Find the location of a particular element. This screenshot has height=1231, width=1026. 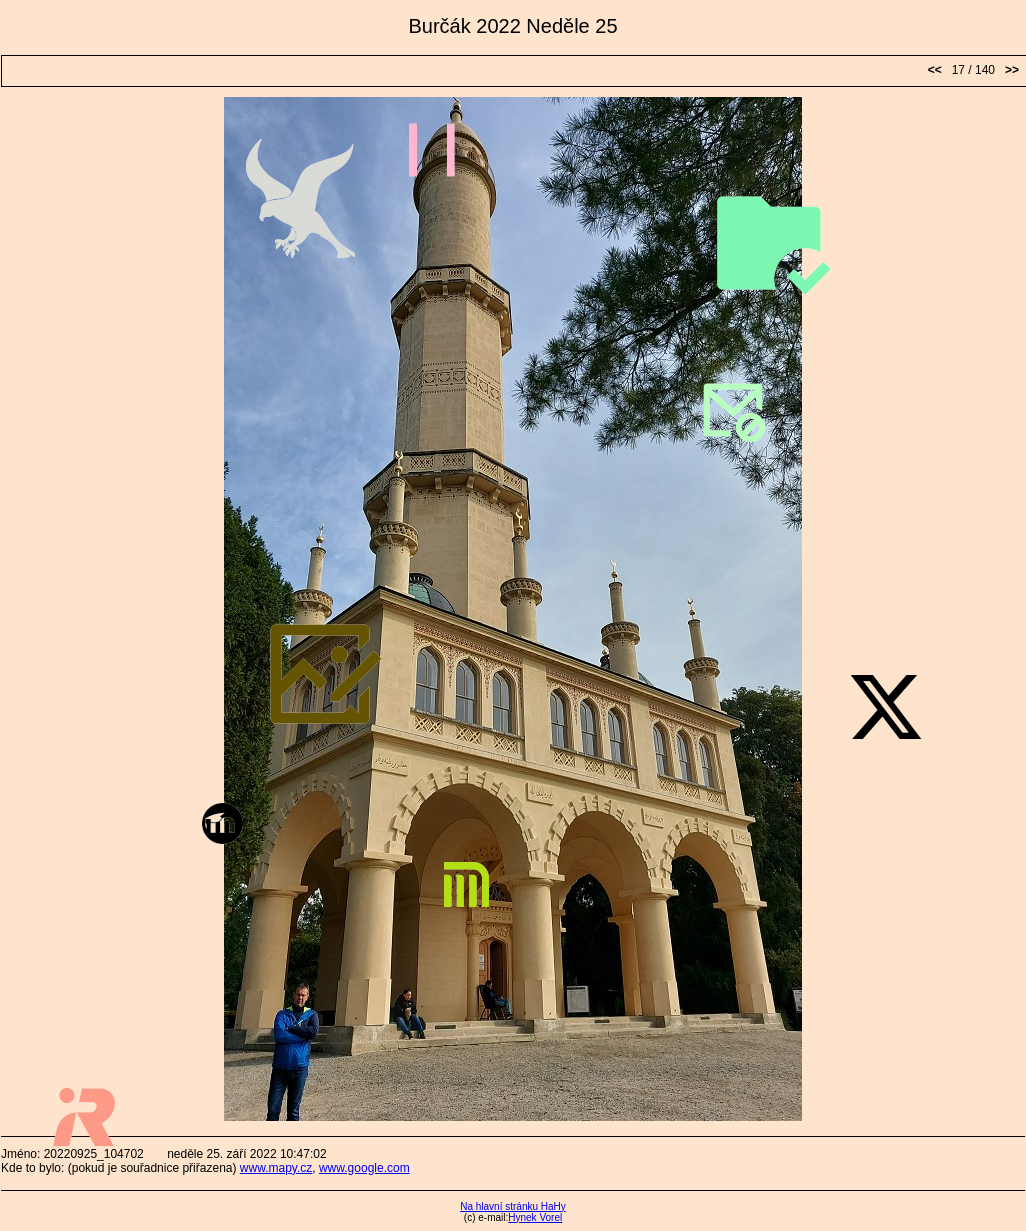

blocked or prohibited email address is located at coordinates (733, 410).